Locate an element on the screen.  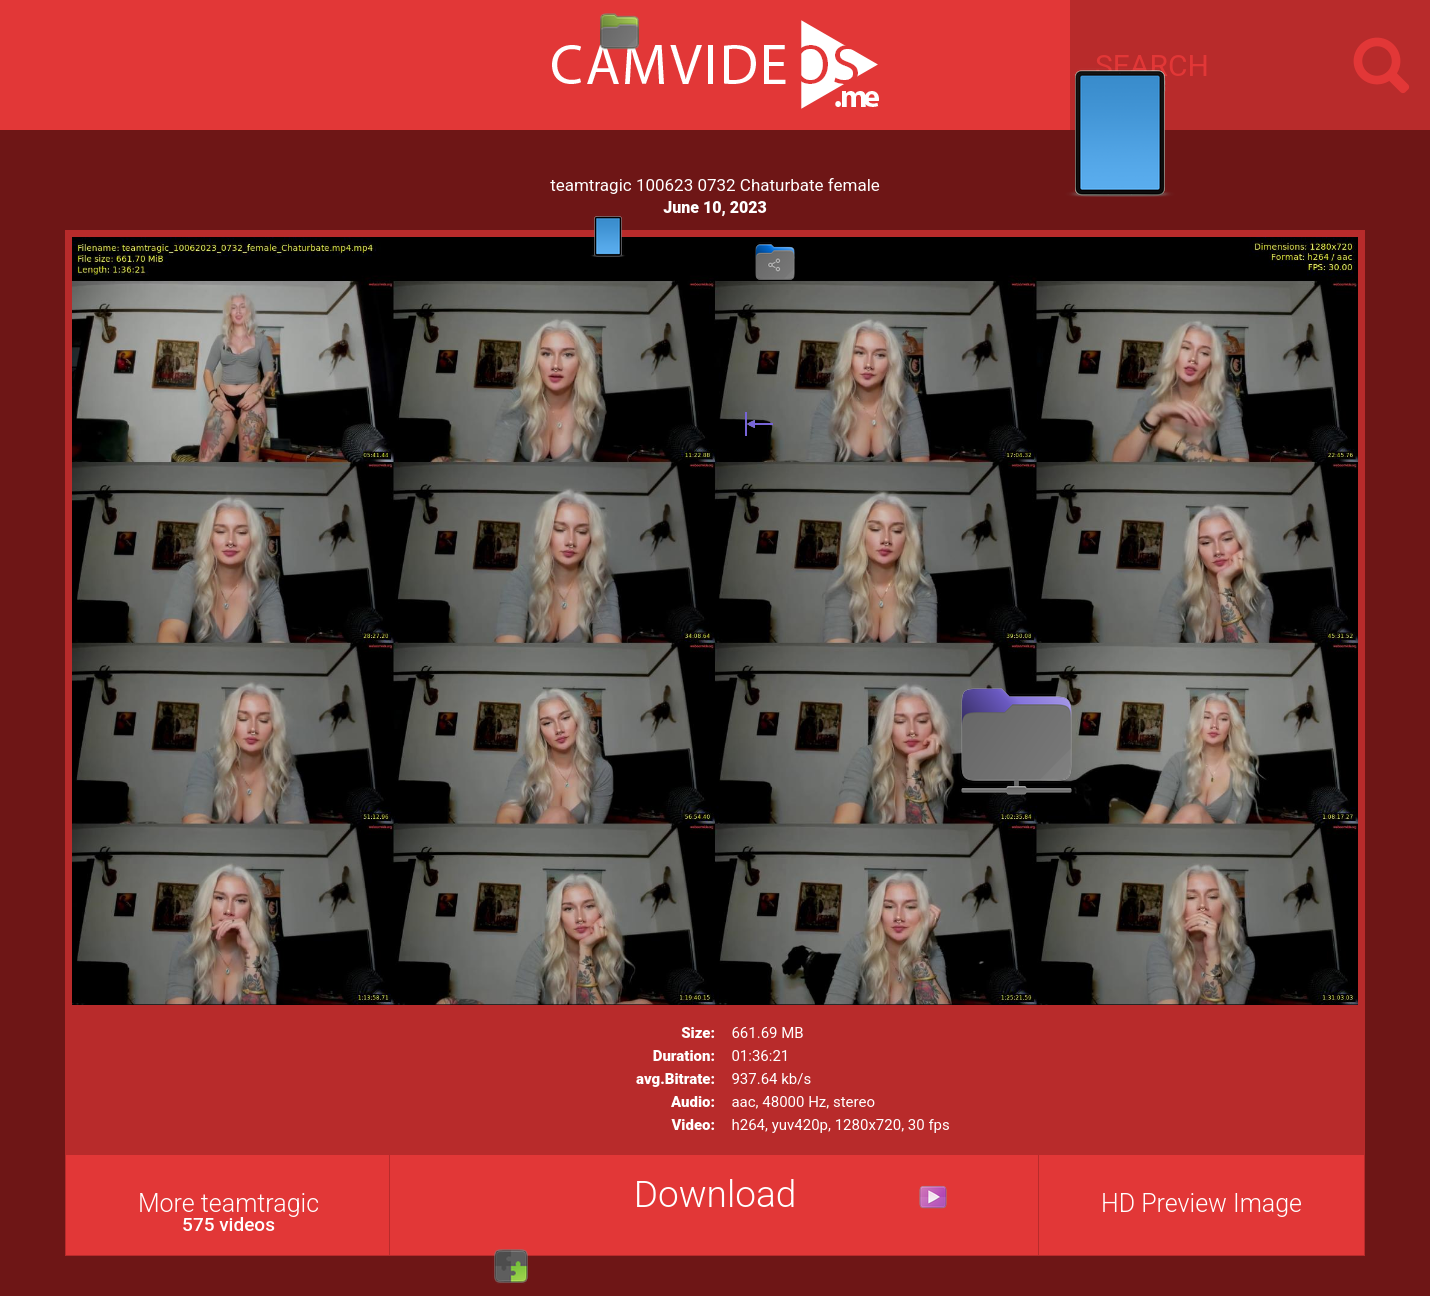
iPad Air device icon is located at coordinates (1120, 134).